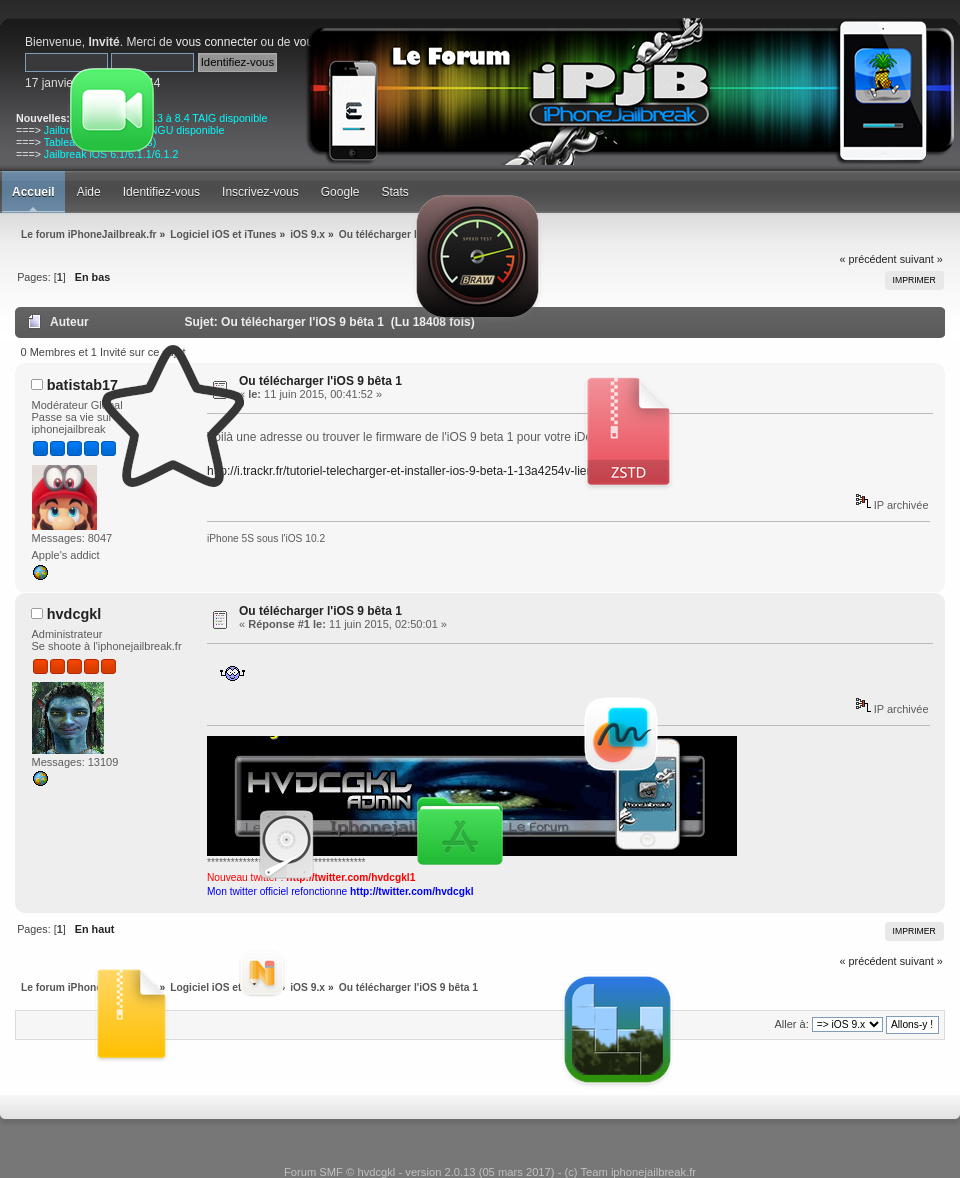 This screenshot has height=1178, width=960. I want to click on open templates folder, so click(460, 831).